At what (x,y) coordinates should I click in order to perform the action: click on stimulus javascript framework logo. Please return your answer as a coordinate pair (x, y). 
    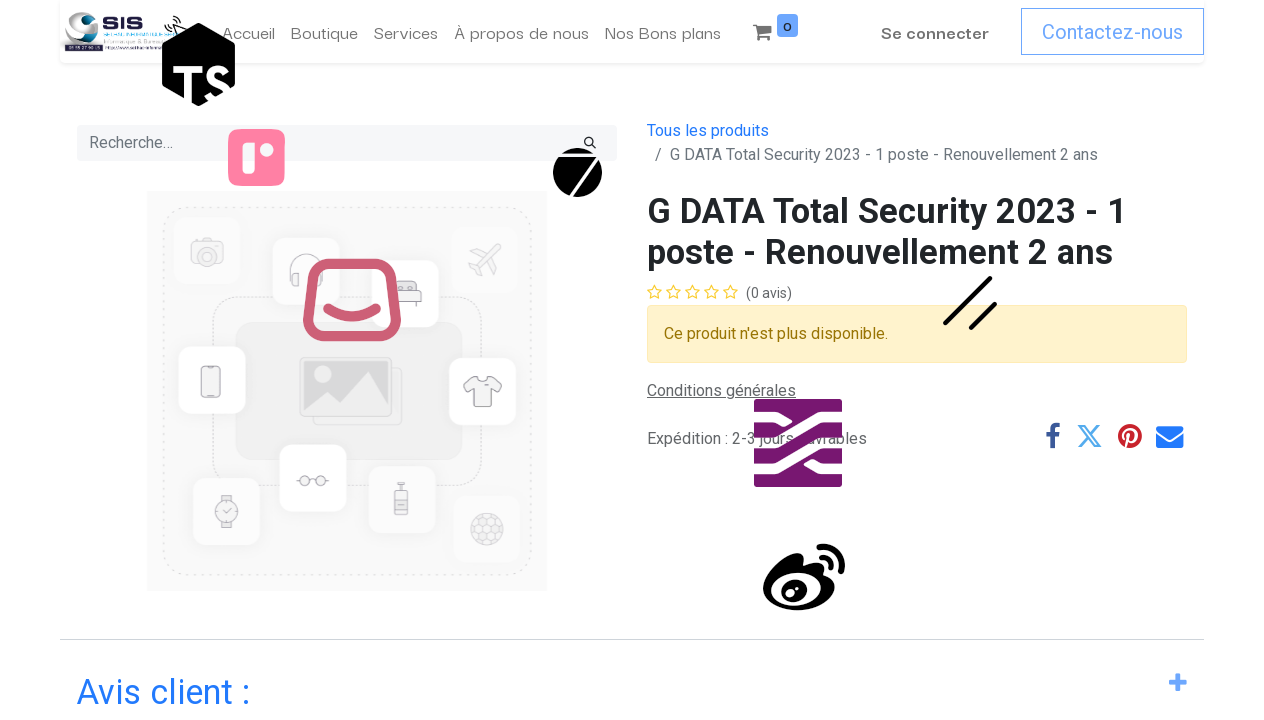
    Looking at the image, I should click on (798, 443).